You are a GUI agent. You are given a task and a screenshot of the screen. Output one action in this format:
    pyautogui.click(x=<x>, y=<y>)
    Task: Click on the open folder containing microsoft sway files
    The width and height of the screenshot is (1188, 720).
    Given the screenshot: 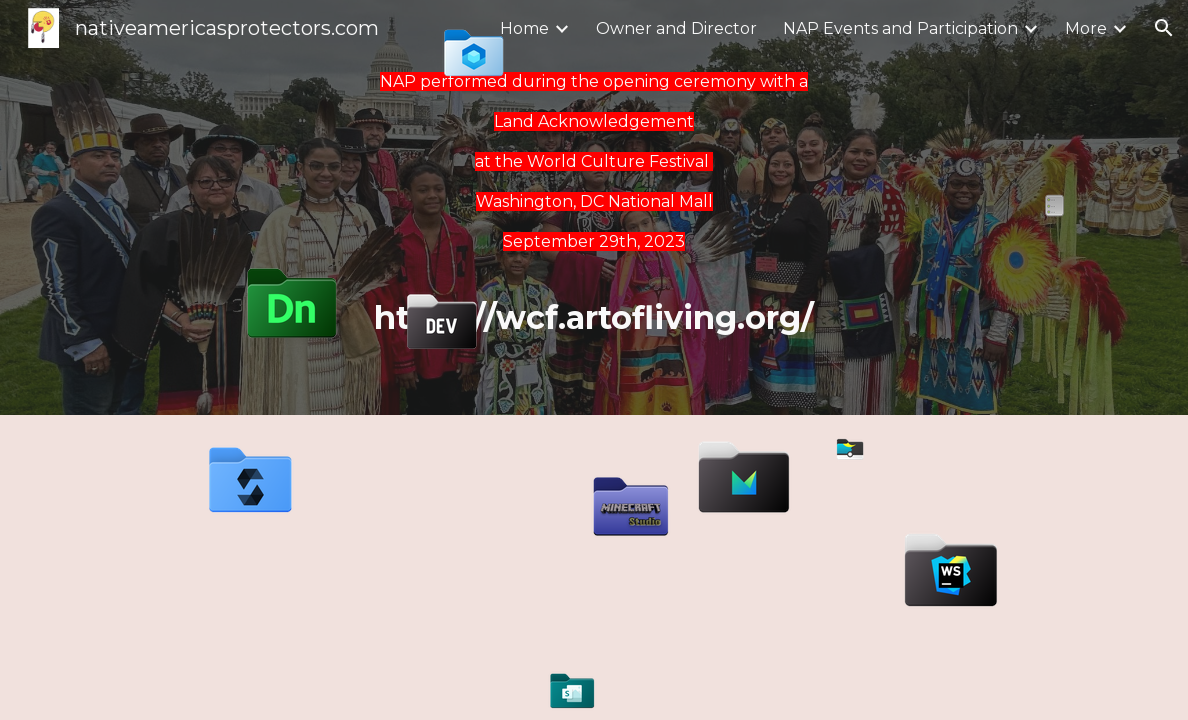 What is the action you would take?
    pyautogui.click(x=572, y=692)
    